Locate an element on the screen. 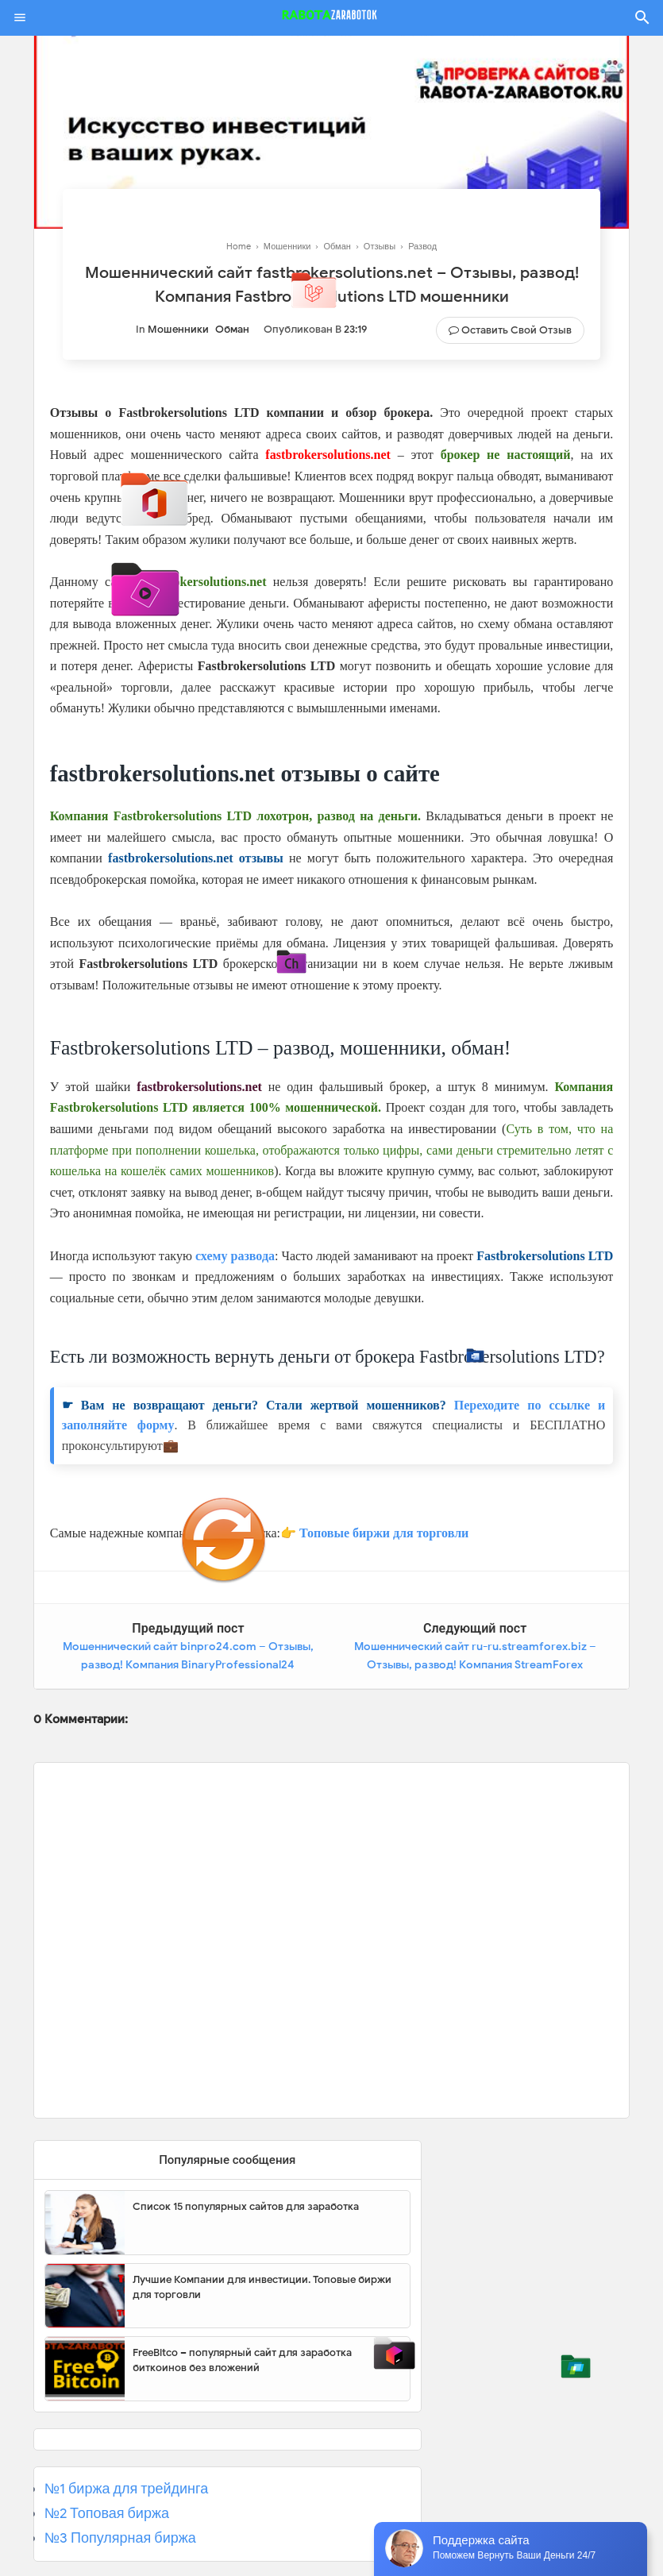  open folder containing Microsoft Word documents is located at coordinates (475, 1355).